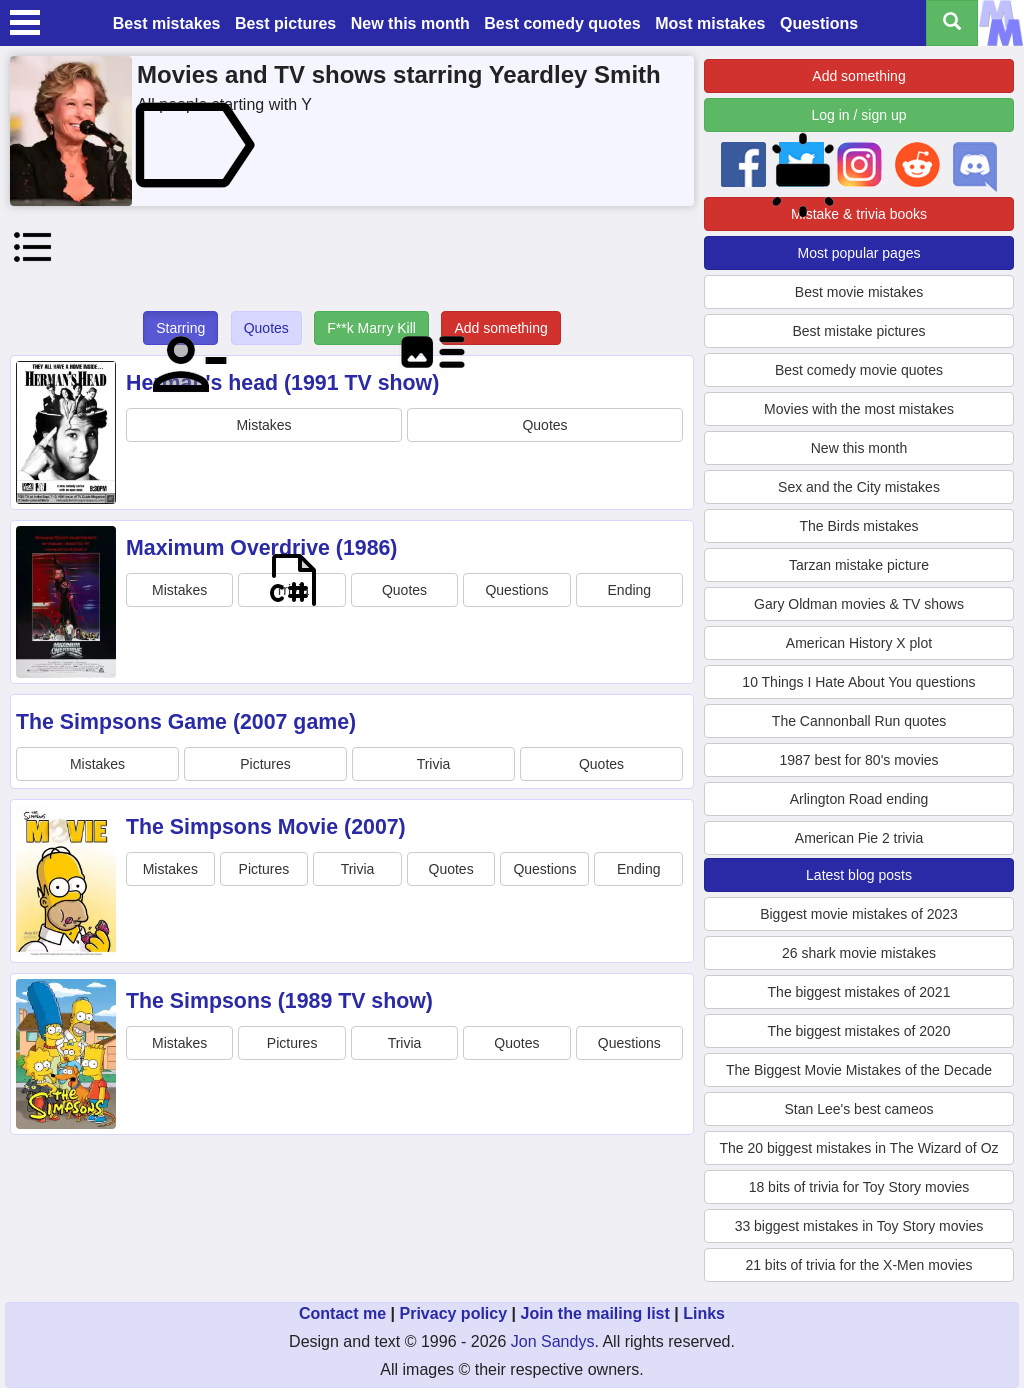 The width and height of the screenshot is (1024, 1388). Describe the element at coordinates (433, 352) in the screenshot. I see `view media with text description` at that location.